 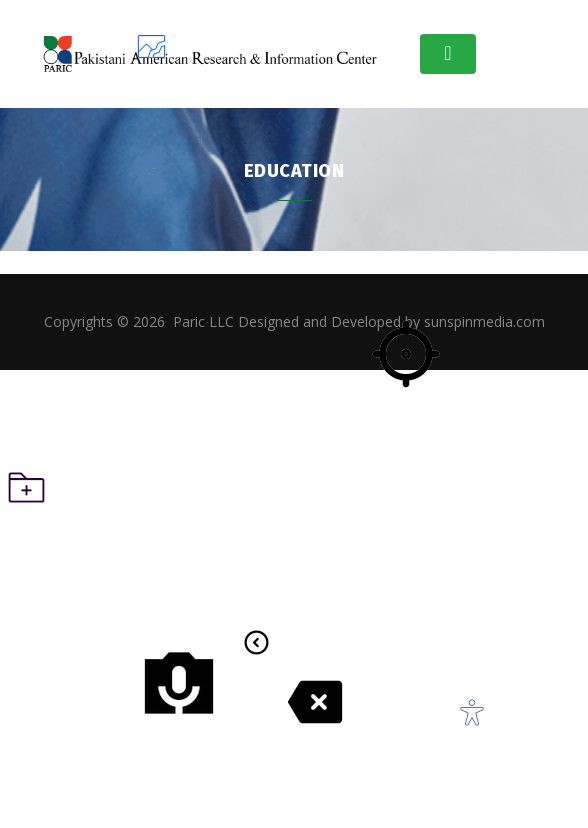 What do you see at coordinates (26, 487) in the screenshot?
I see `create a new folder` at bounding box center [26, 487].